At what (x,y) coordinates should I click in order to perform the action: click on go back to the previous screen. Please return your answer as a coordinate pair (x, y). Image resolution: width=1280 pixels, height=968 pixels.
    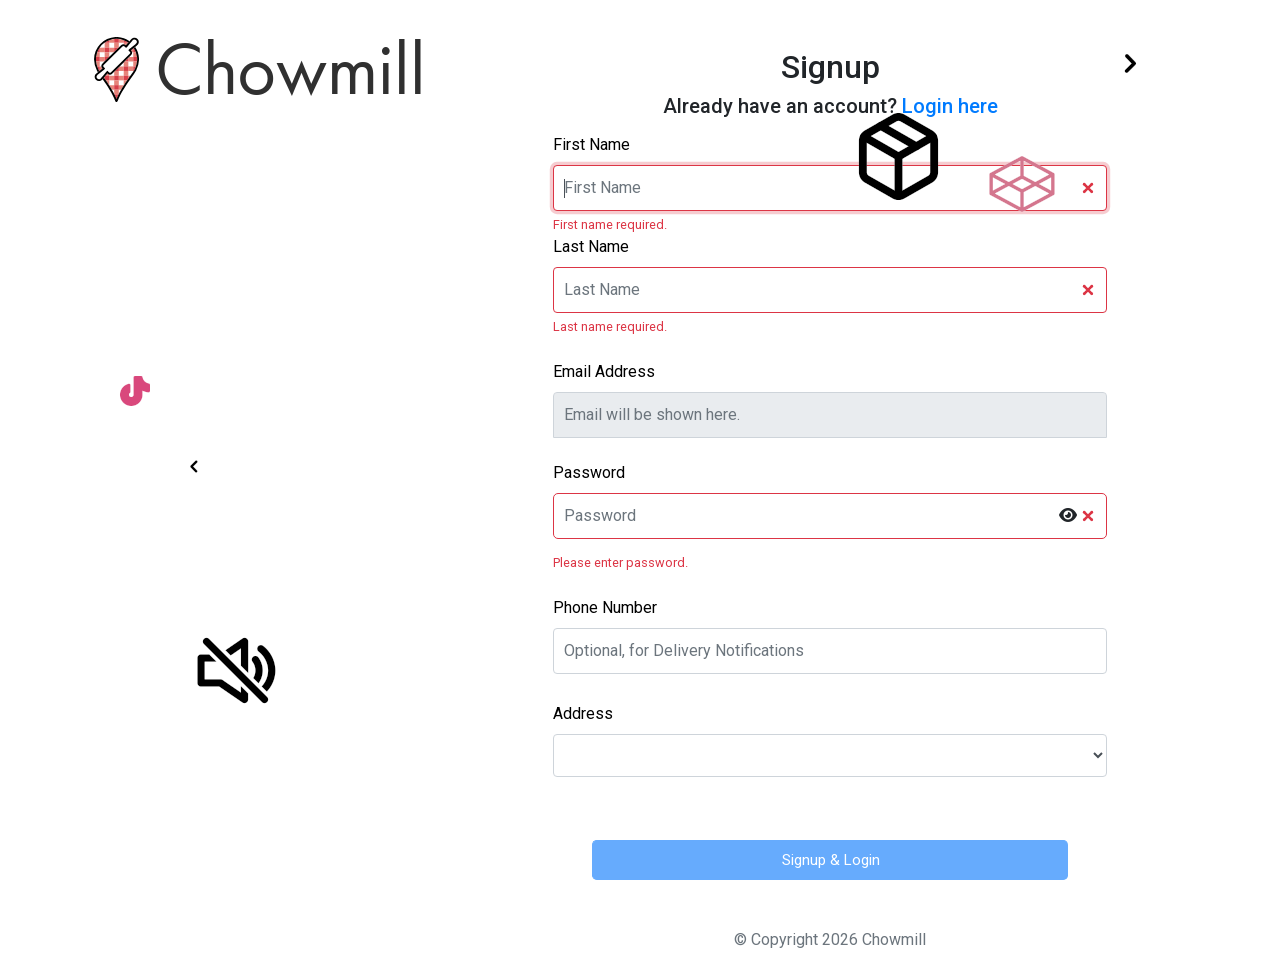
    Looking at the image, I should click on (194, 466).